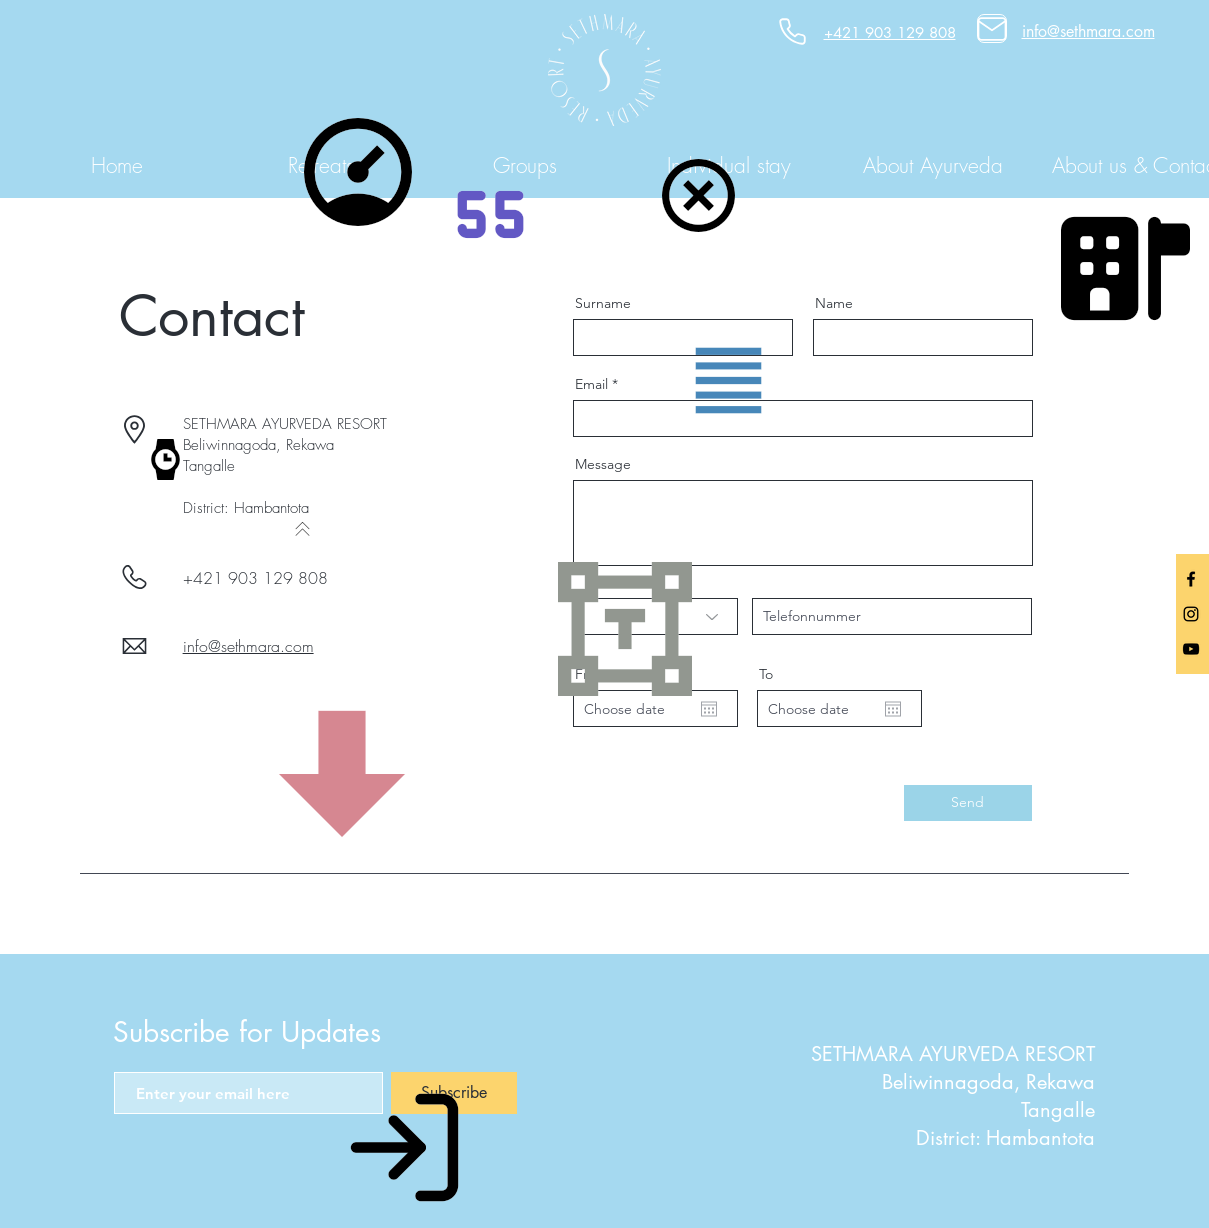 This screenshot has height=1228, width=1209. I want to click on access the dashboard overview, so click(358, 172).